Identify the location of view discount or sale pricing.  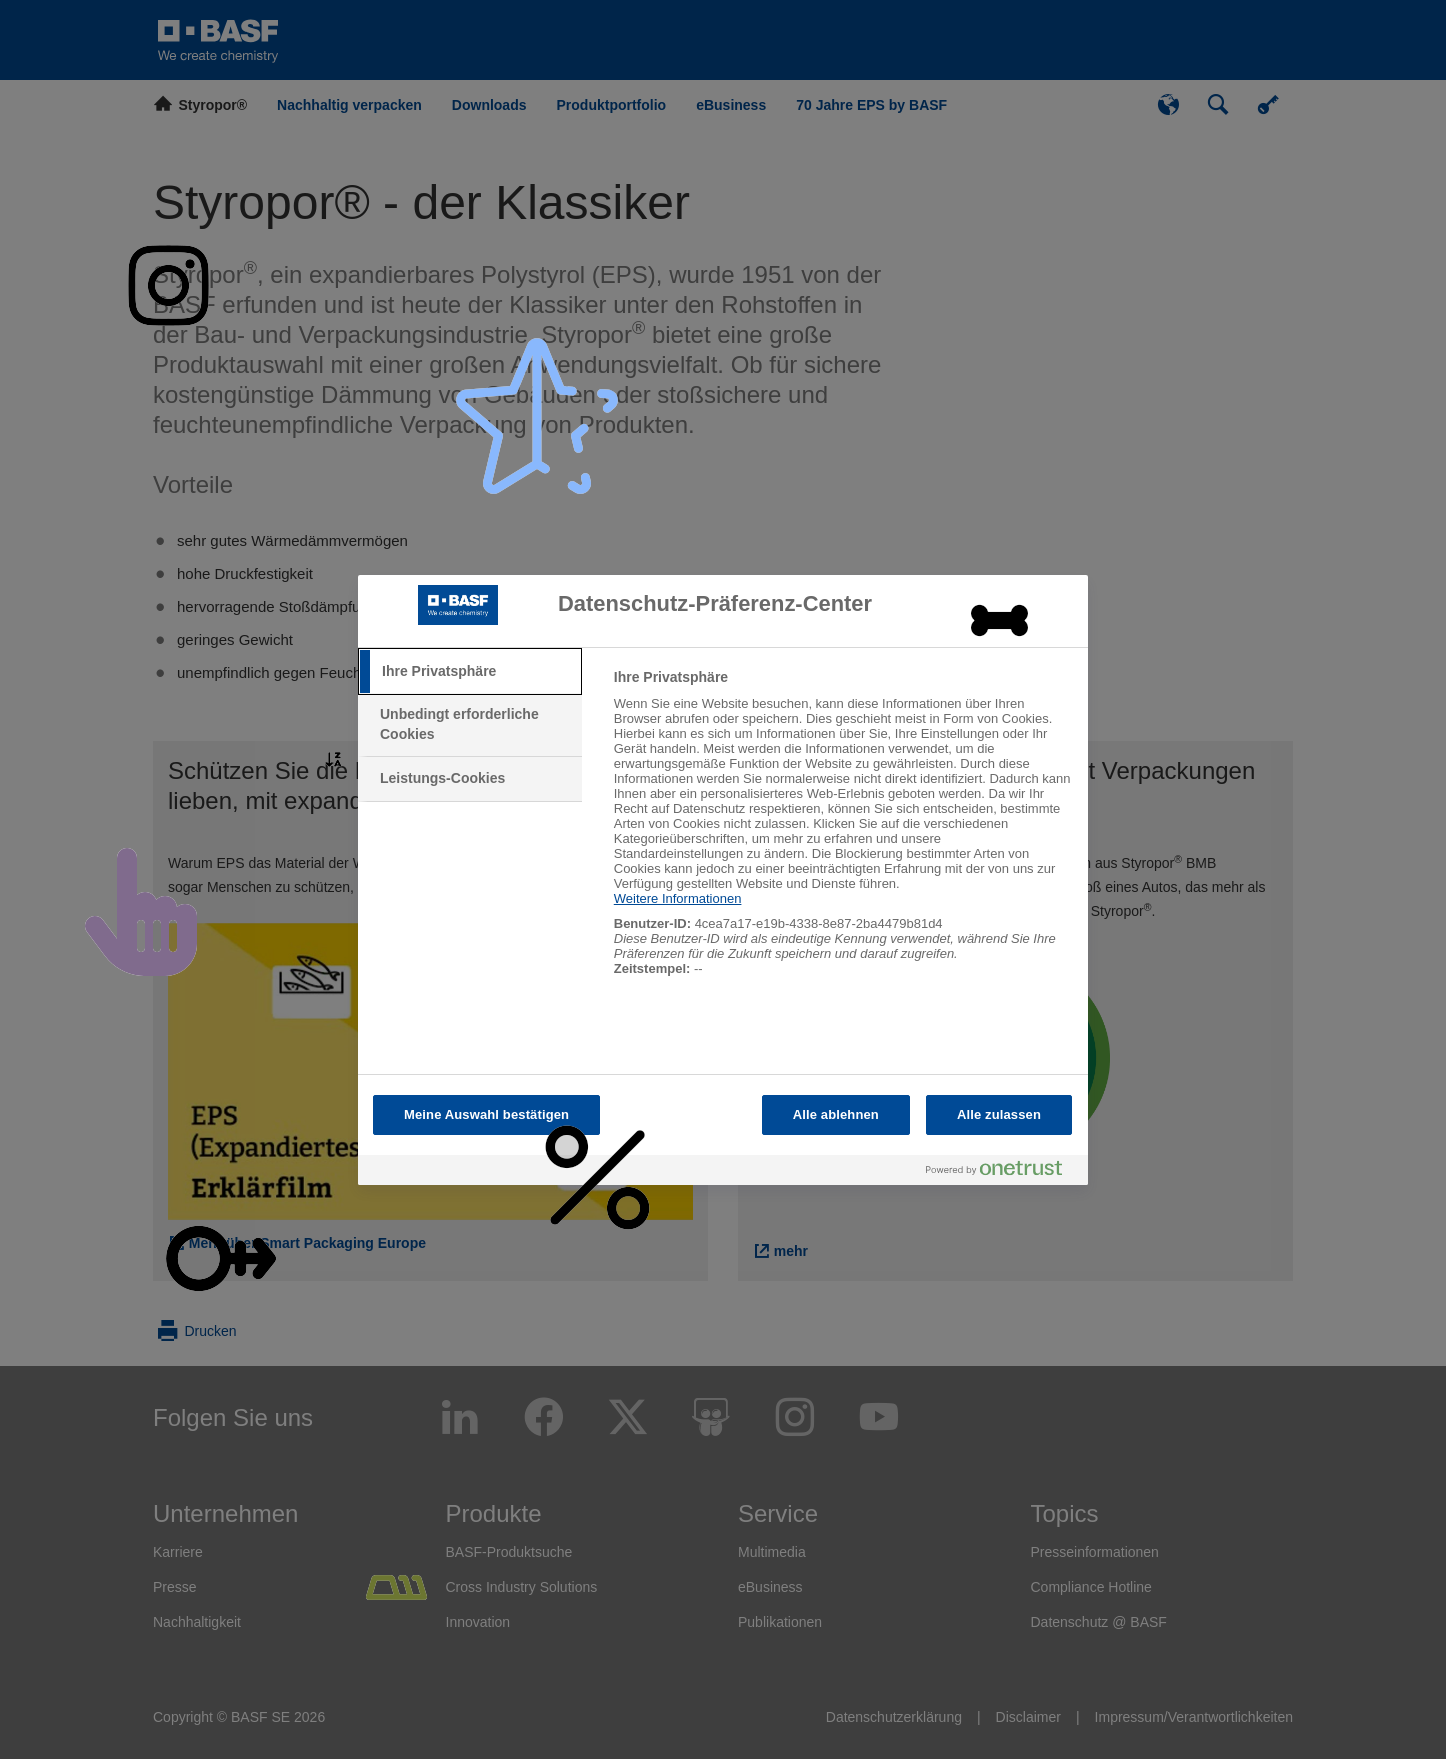
(597, 1177).